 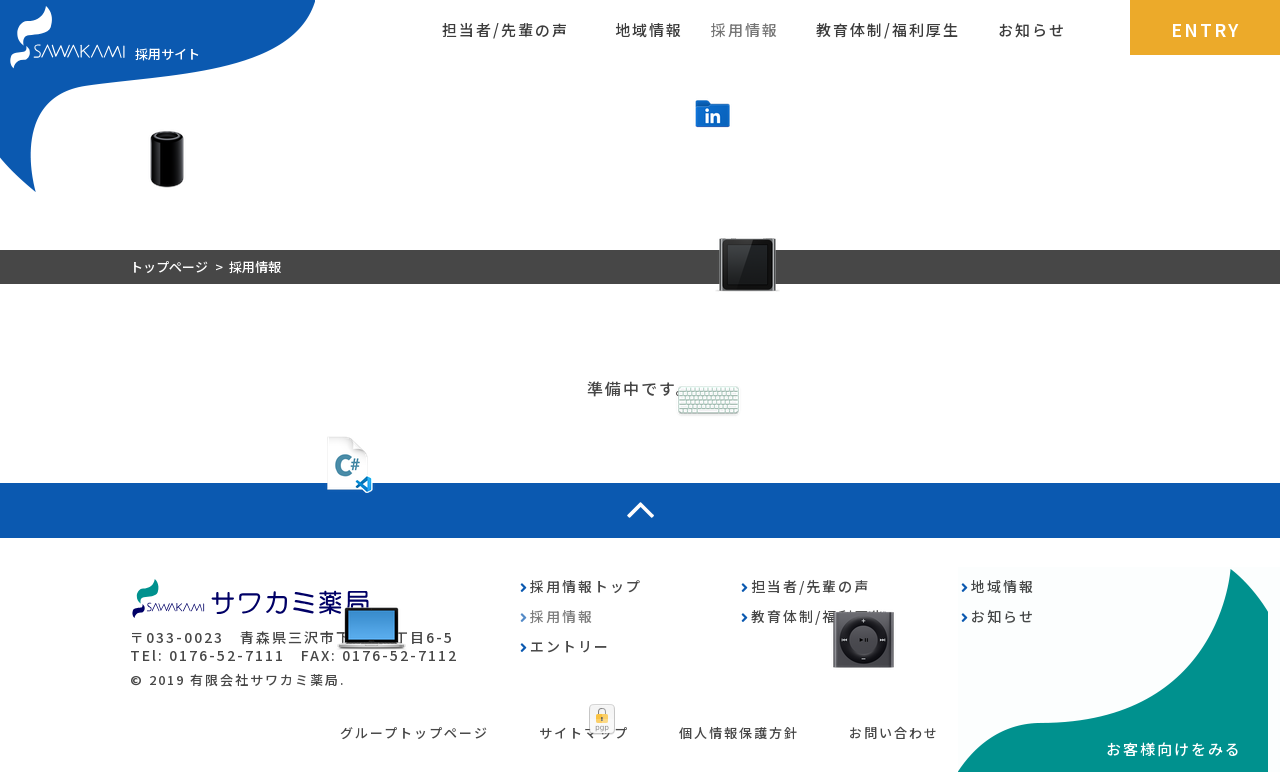 I want to click on iPod nano device connected, so click(x=747, y=264).